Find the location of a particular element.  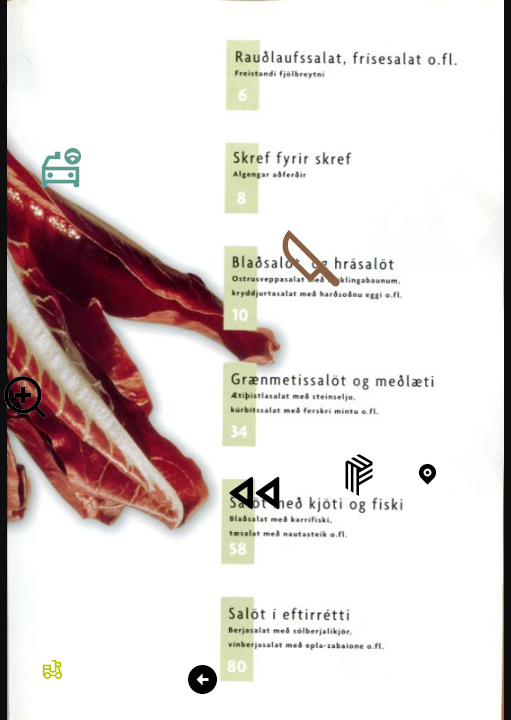

go back to the previous screen is located at coordinates (202, 679).